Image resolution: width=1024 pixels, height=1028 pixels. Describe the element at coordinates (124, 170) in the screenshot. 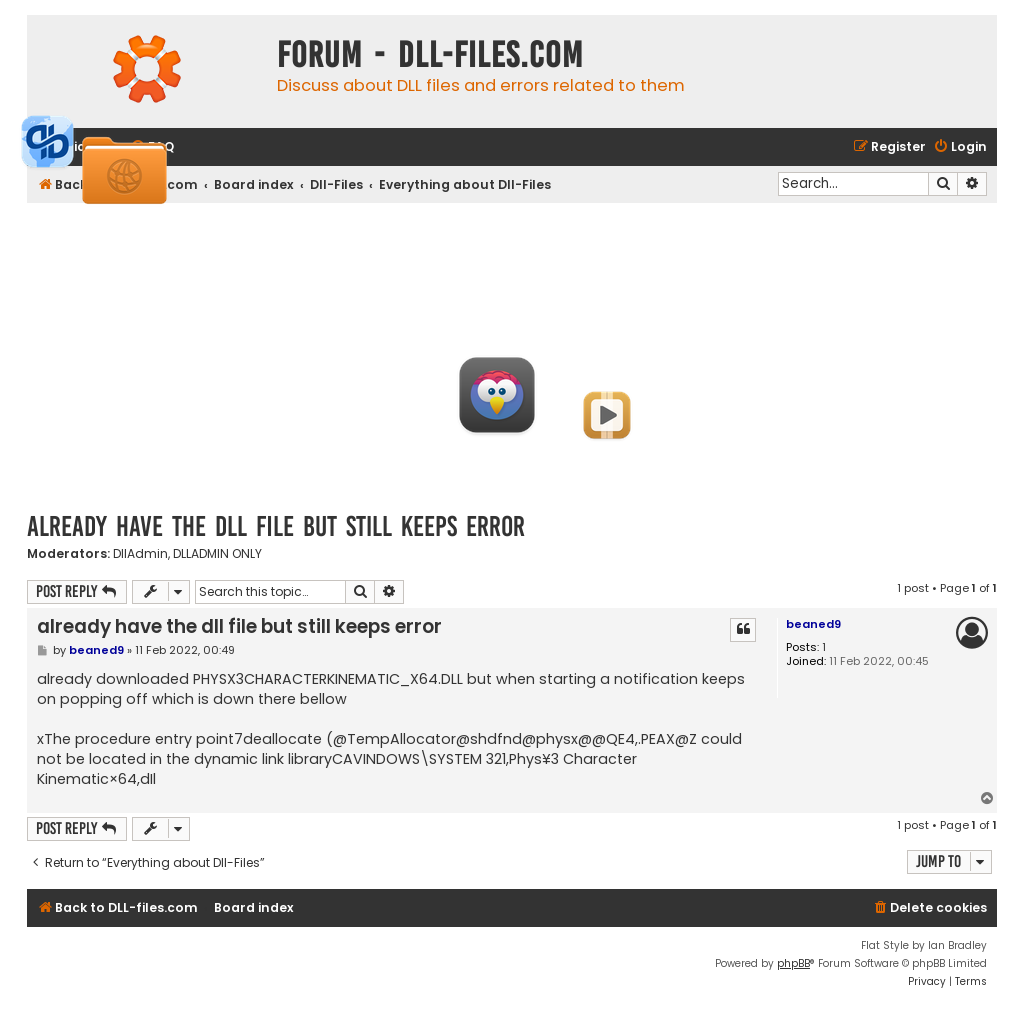

I see `open folder containing html or web files` at that location.